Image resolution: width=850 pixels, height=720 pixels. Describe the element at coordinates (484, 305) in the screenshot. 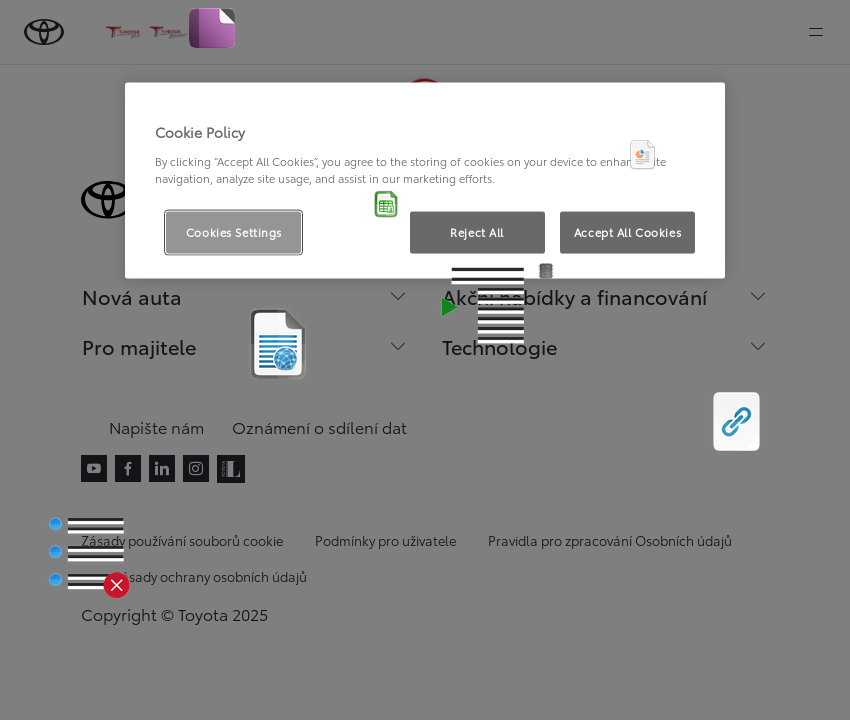

I see `increase text indentation` at that location.